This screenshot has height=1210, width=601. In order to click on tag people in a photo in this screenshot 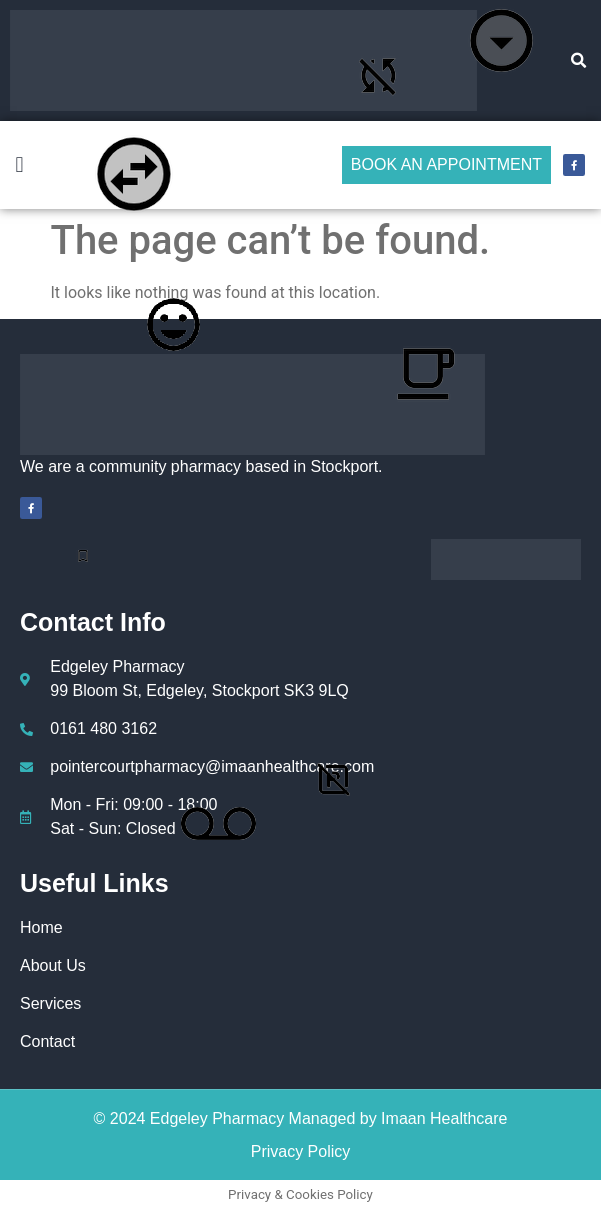, I will do `click(173, 324)`.